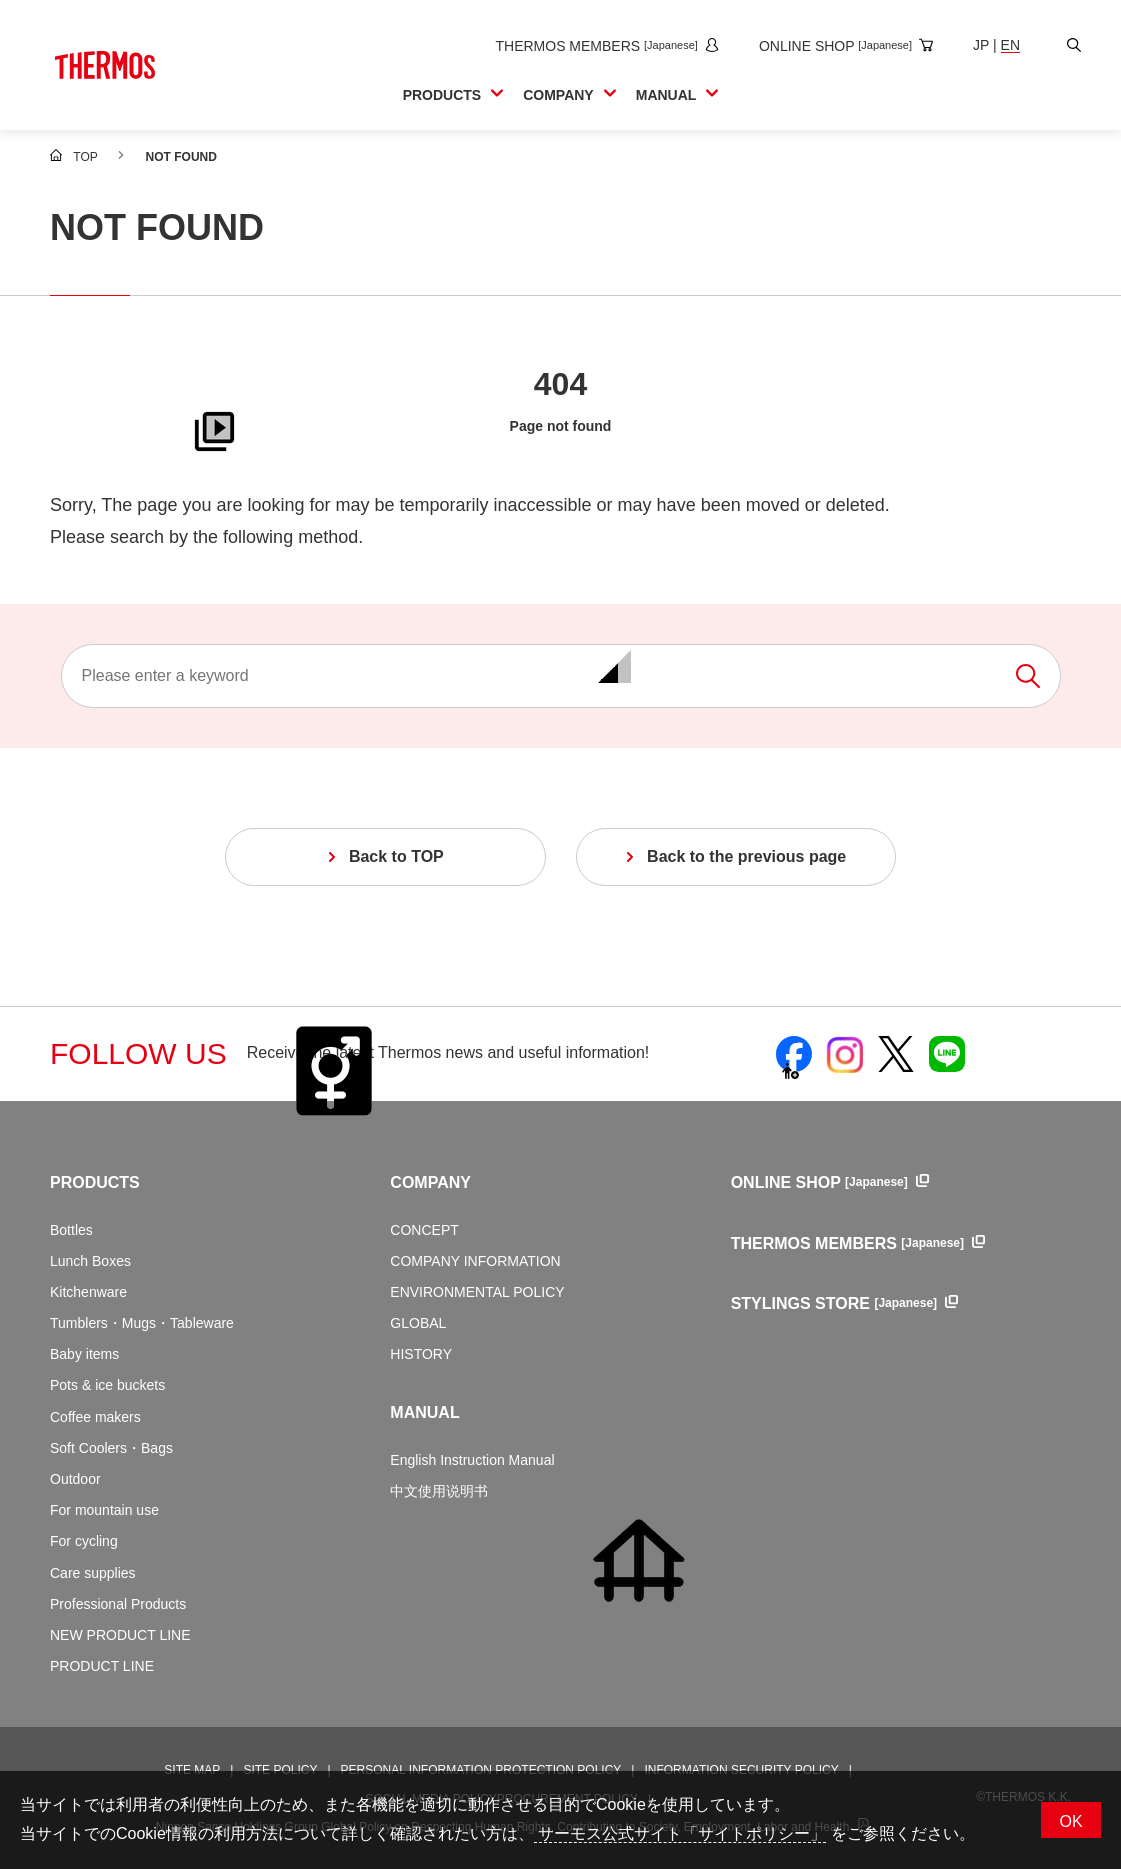  Describe the element at coordinates (639, 1562) in the screenshot. I see `view property foundation details` at that location.